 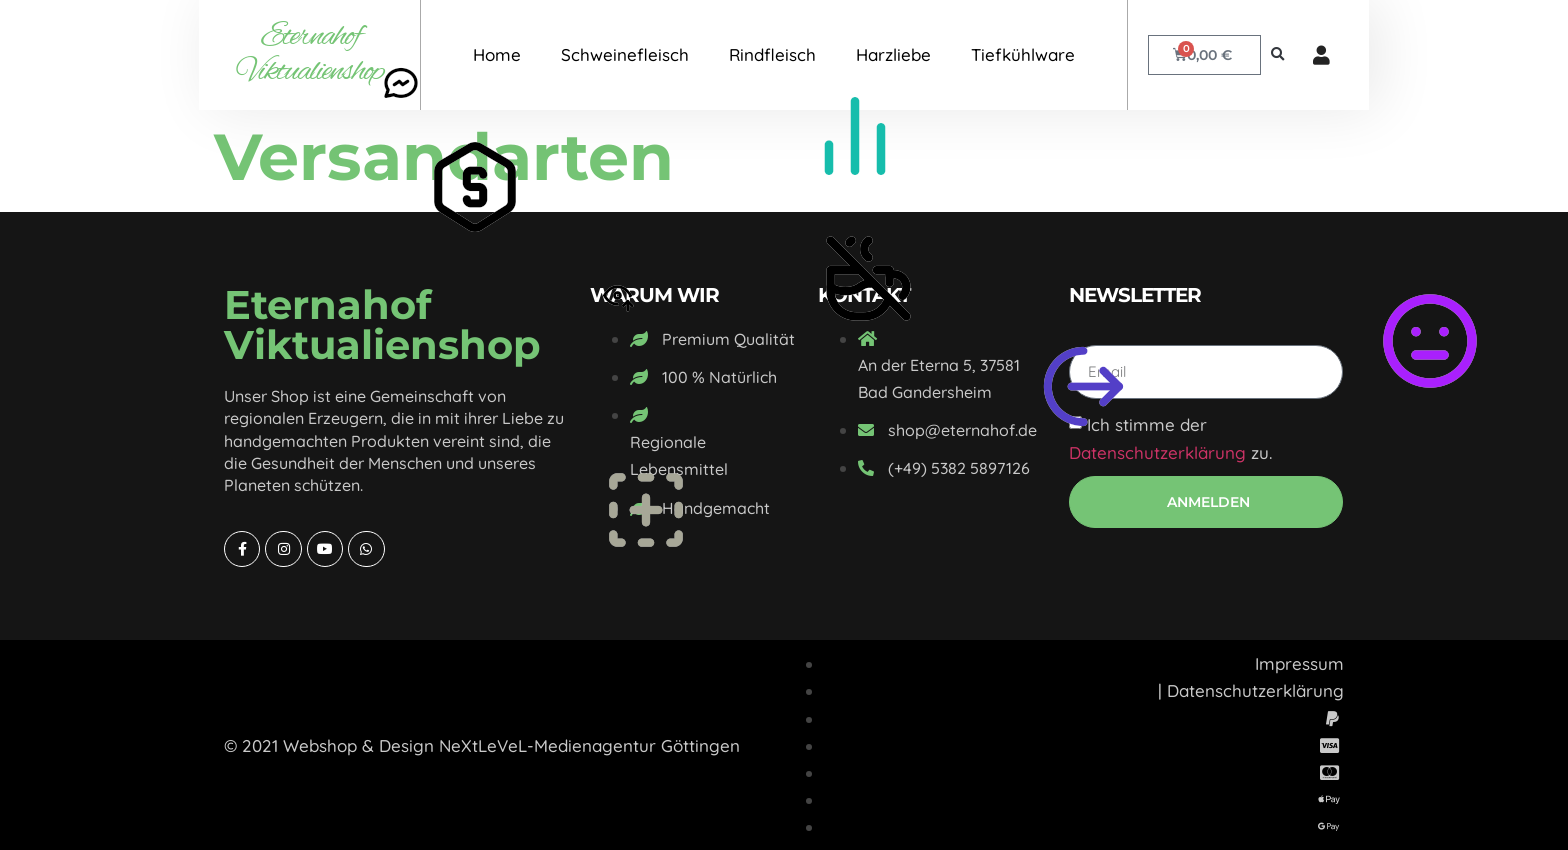 What do you see at coordinates (1083, 386) in the screenshot?
I see `exit or log out of current session` at bounding box center [1083, 386].